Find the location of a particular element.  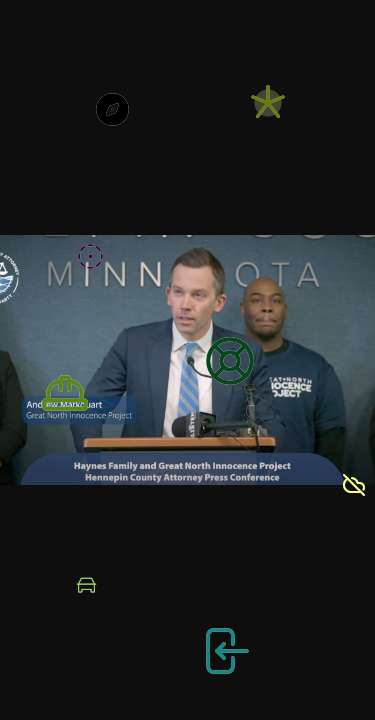

set focus point or target area is located at coordinates (90, 256).